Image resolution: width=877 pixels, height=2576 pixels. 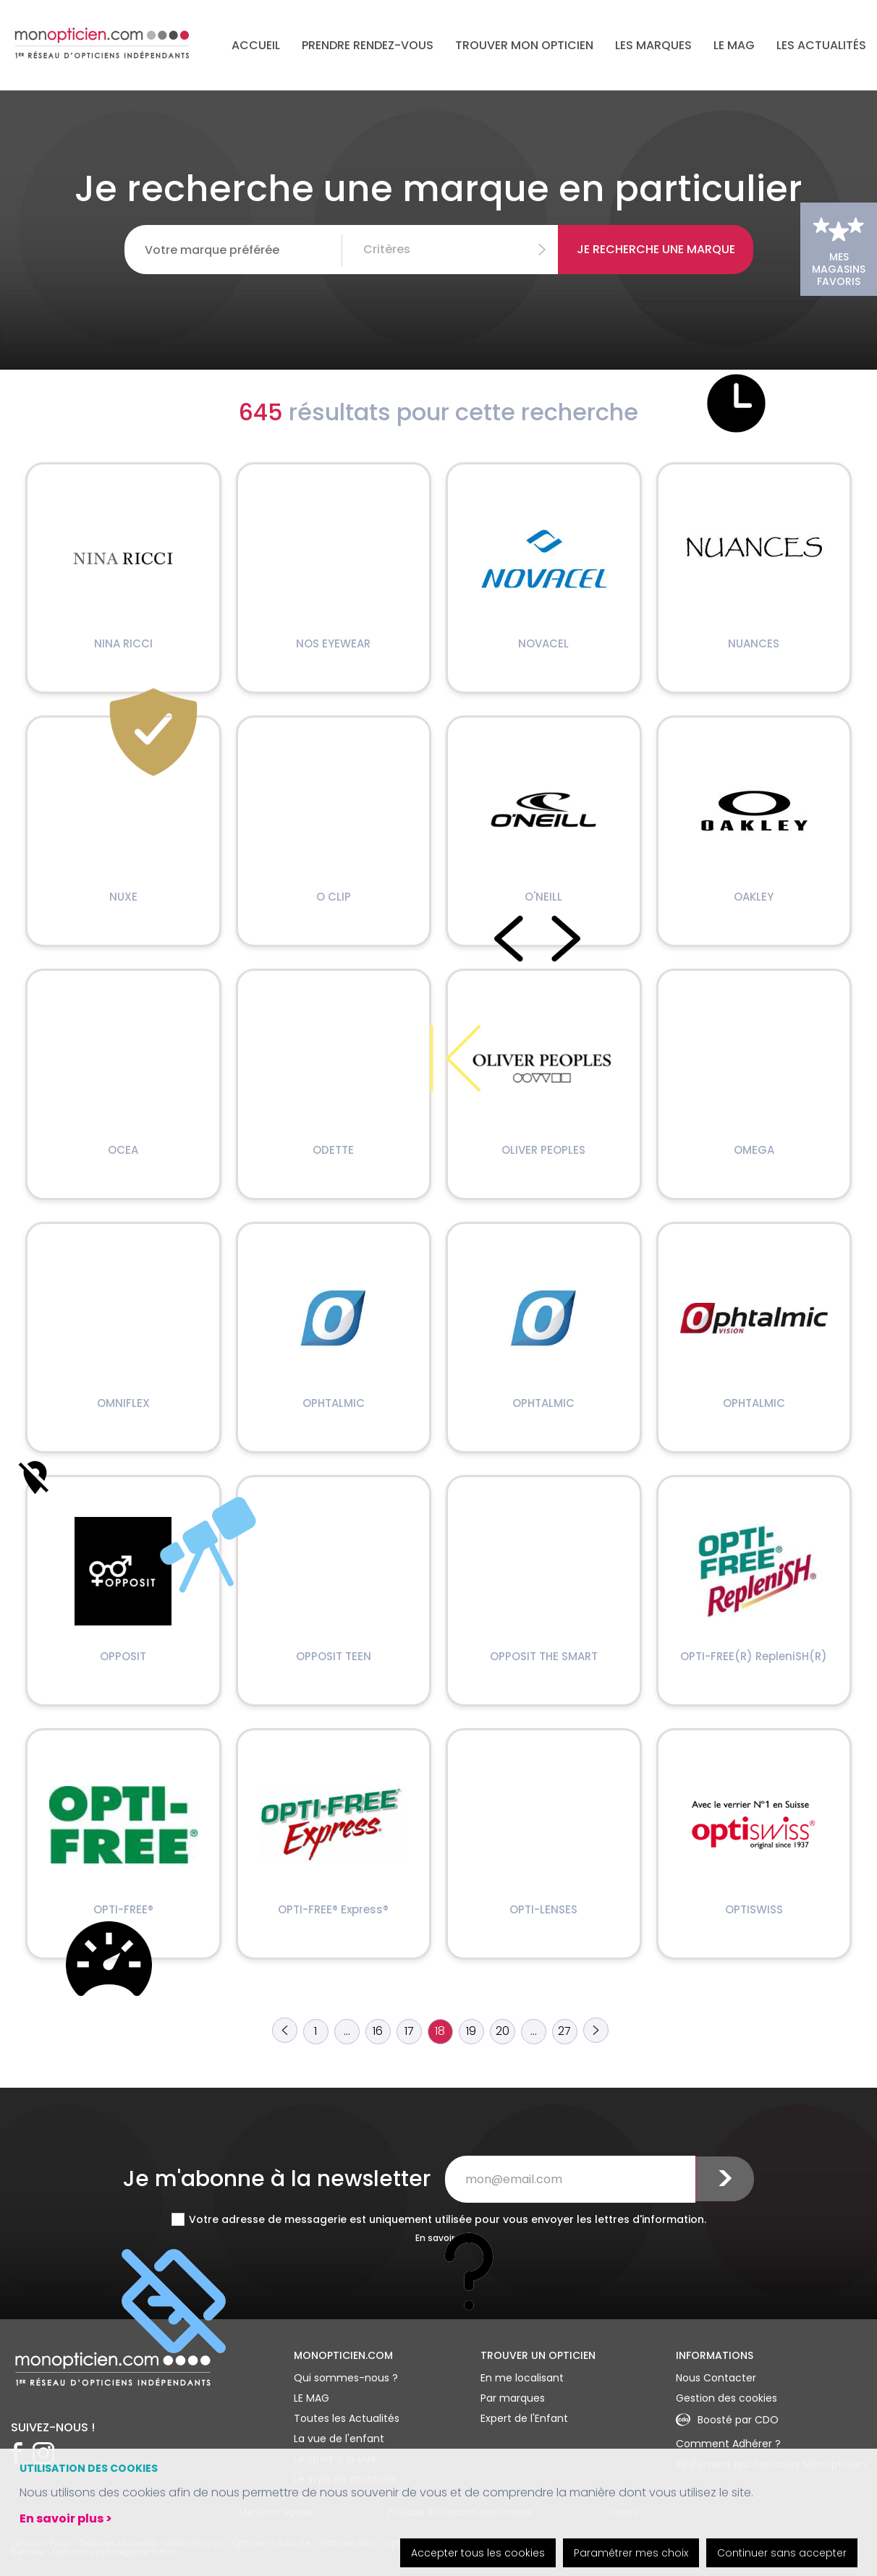 I want to click on navigate to the beginning or first item, so click(x=454, y=1058).